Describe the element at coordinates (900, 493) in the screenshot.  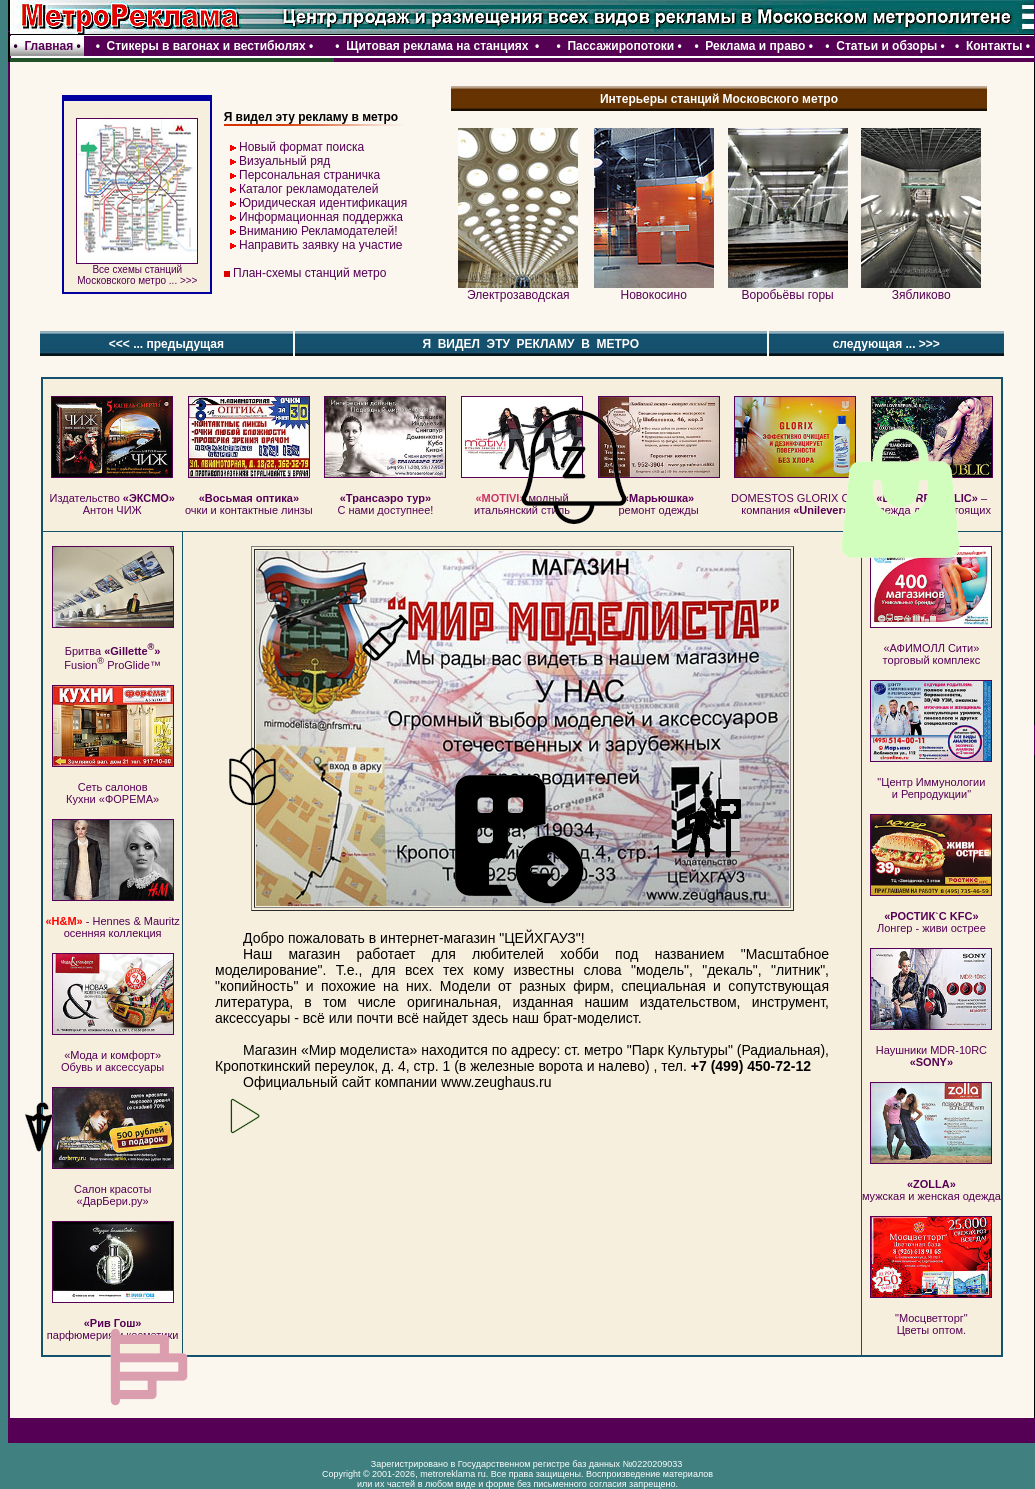
I see `view your shopping cart` at that location.